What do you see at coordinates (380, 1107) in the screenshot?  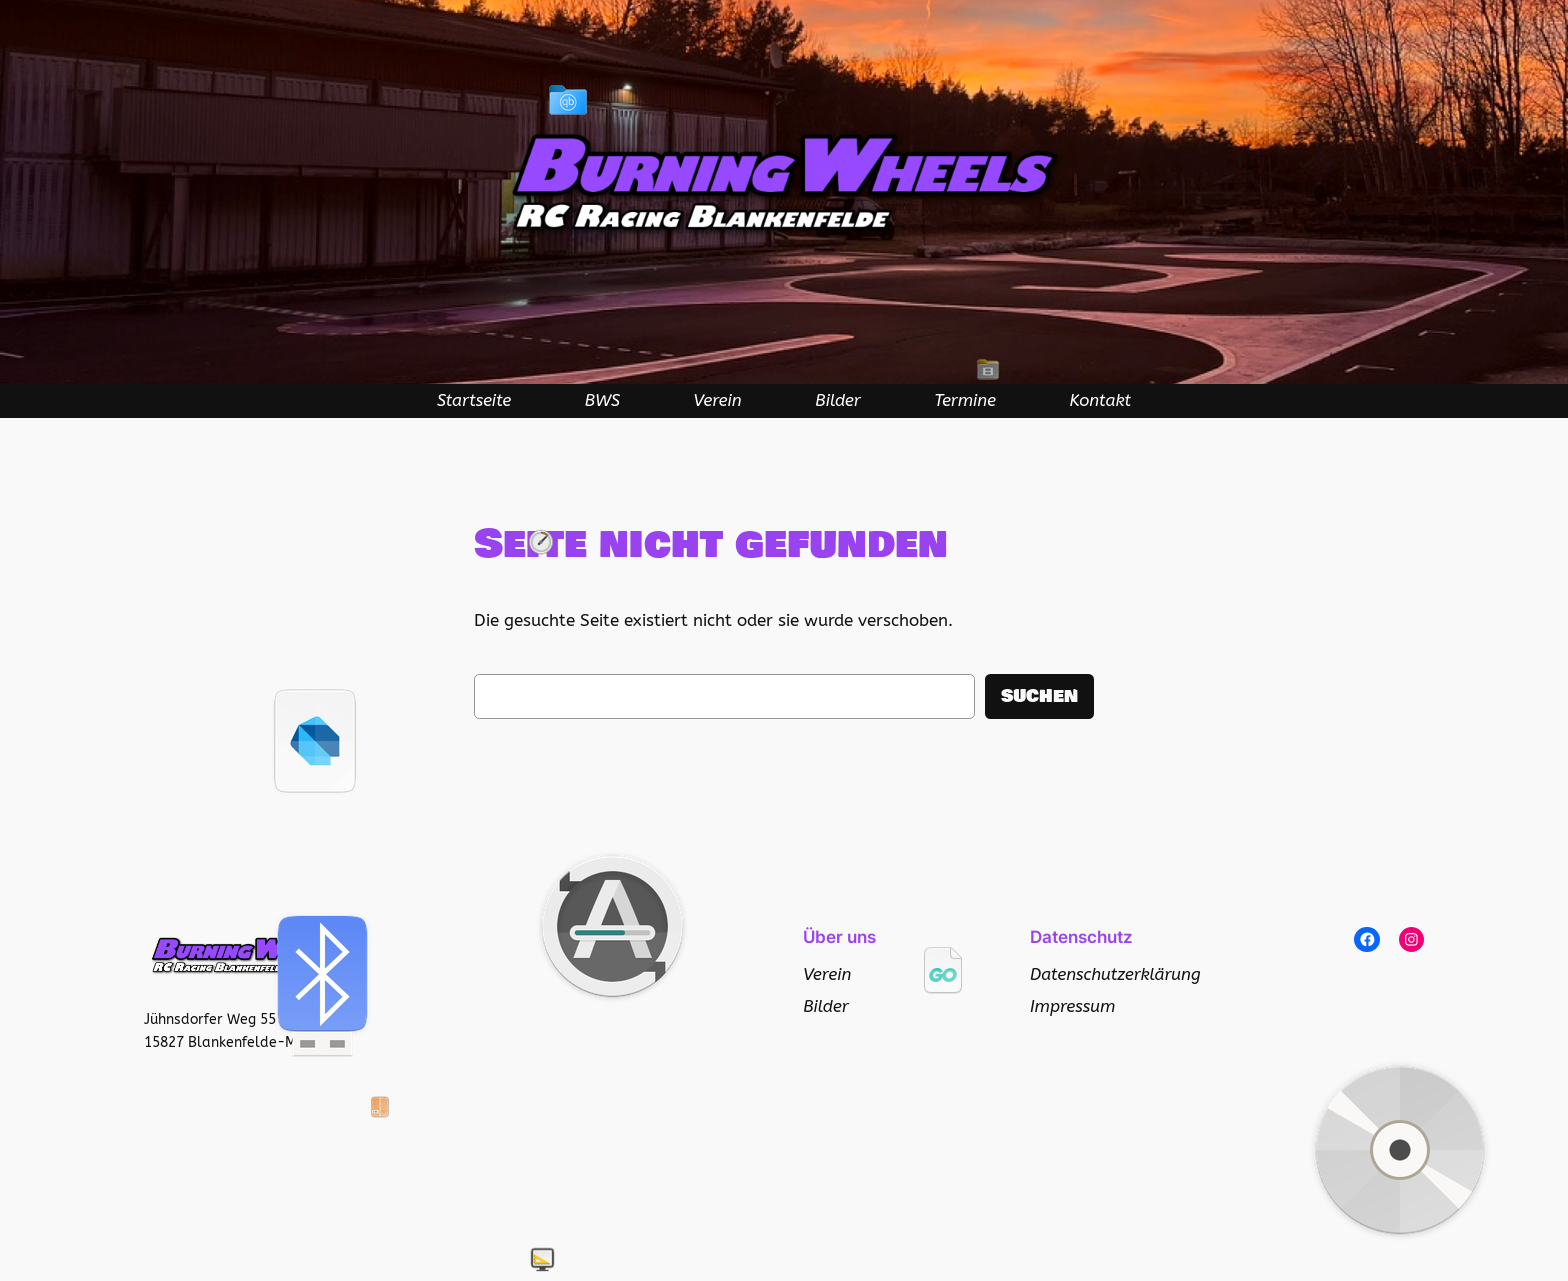 I see `compressed or archived file type` at bounding box center [380, 1107].